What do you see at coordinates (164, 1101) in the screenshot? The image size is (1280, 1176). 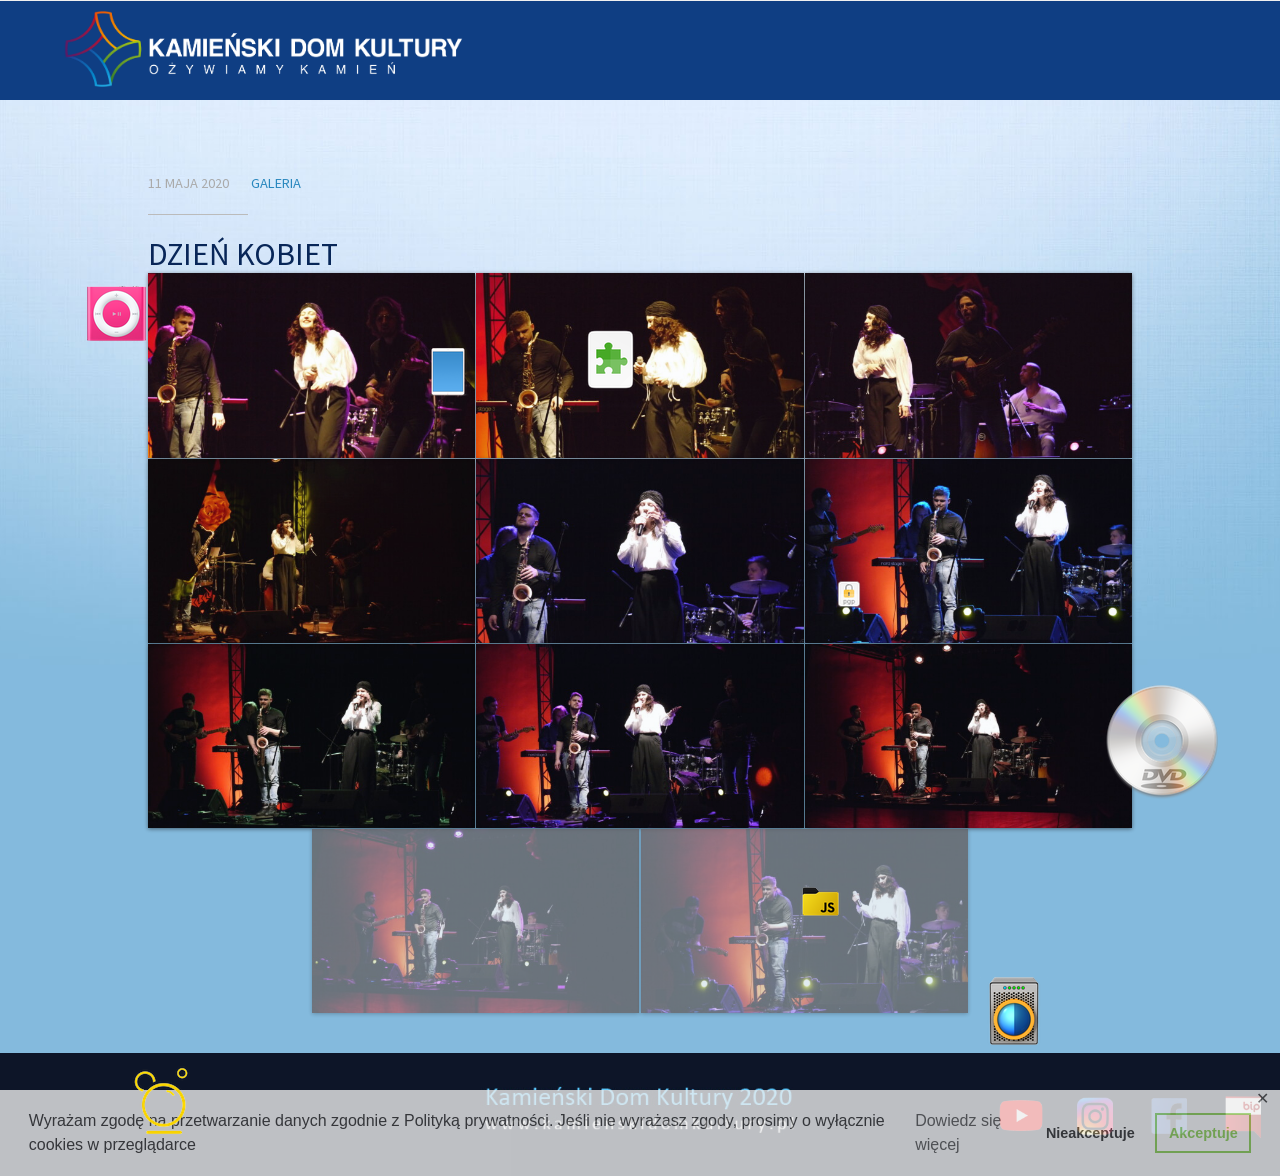 I see `add particle effects to video` at bounding box center [164, 1101].